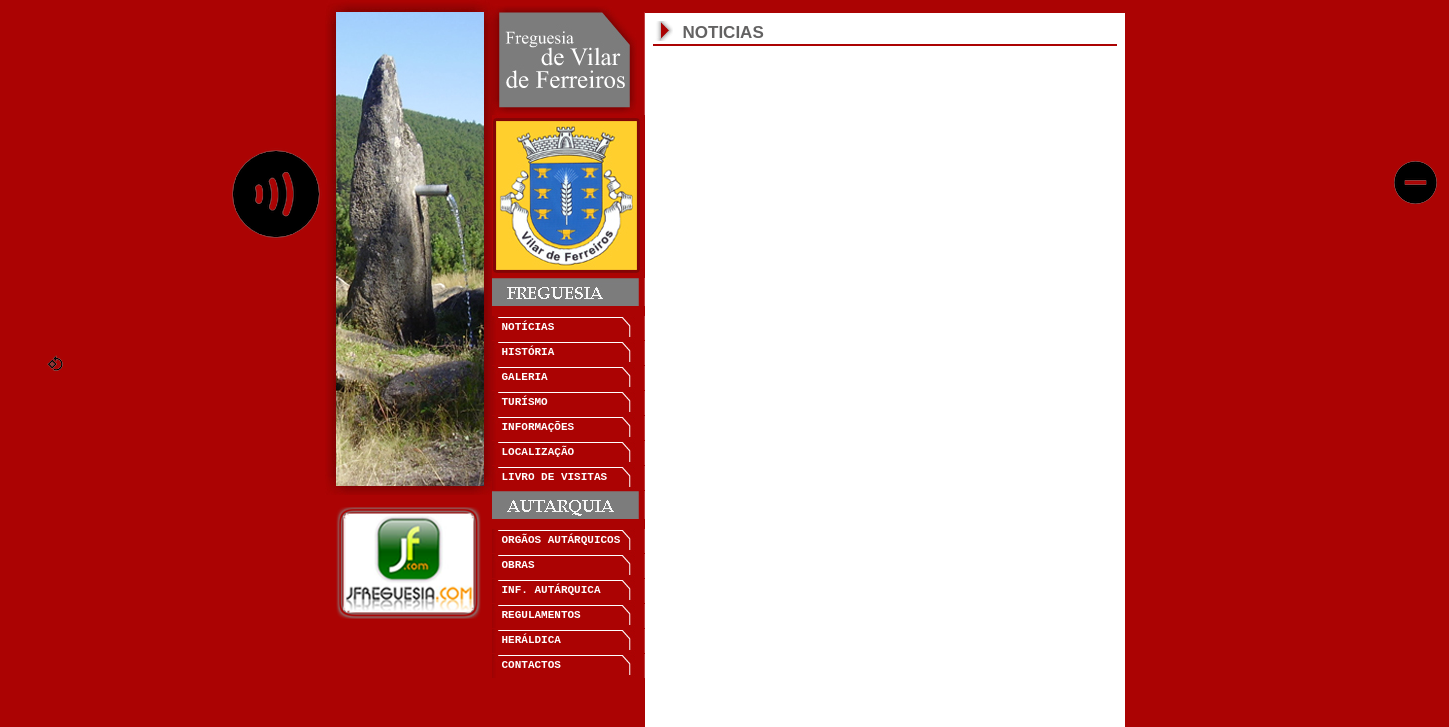 The width and height of the screenshot is (1449, 727). What do you see at coordinates (276, 194) in the screenshot?
I see `tap to pay with contactless payment` at bounding box center [276, 194].